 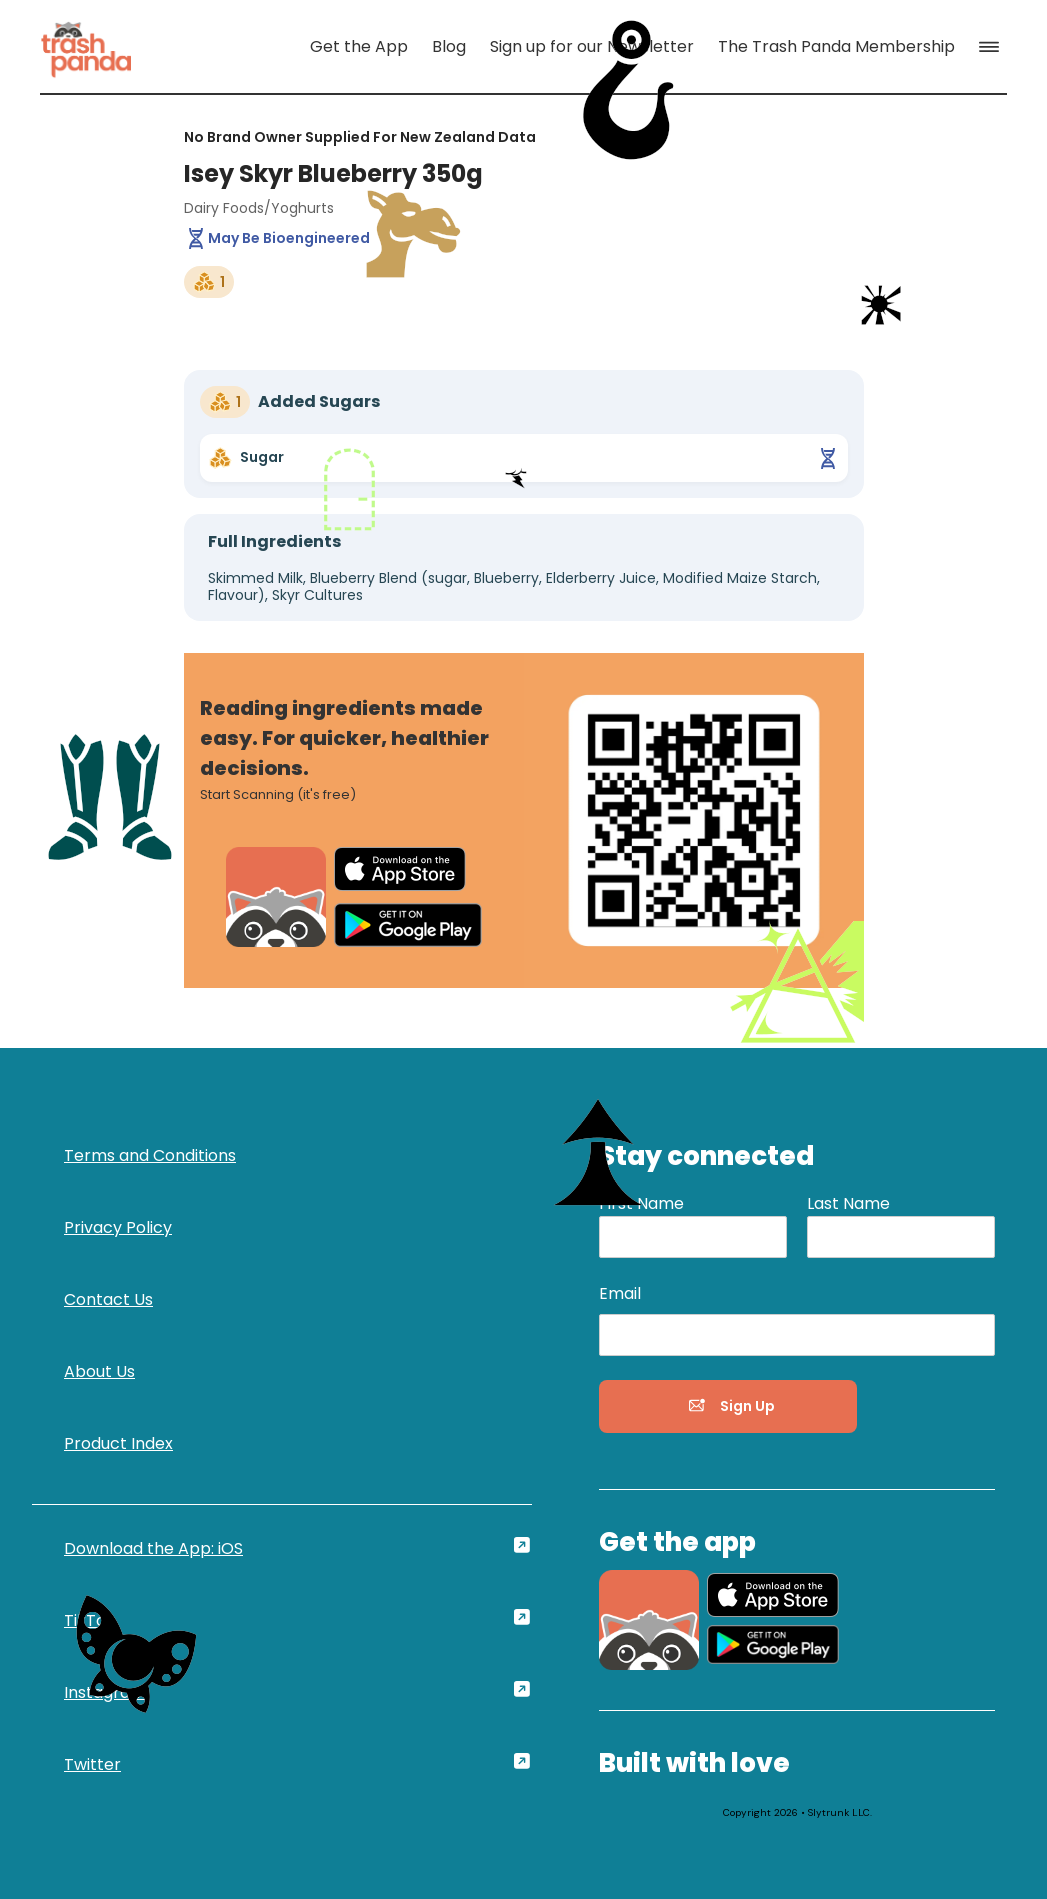 What do you see at coordinates (881, 305) in the screenshot?
I see `indicates an explosion or blast effect in gameplay` at bounding box center [881, 305].